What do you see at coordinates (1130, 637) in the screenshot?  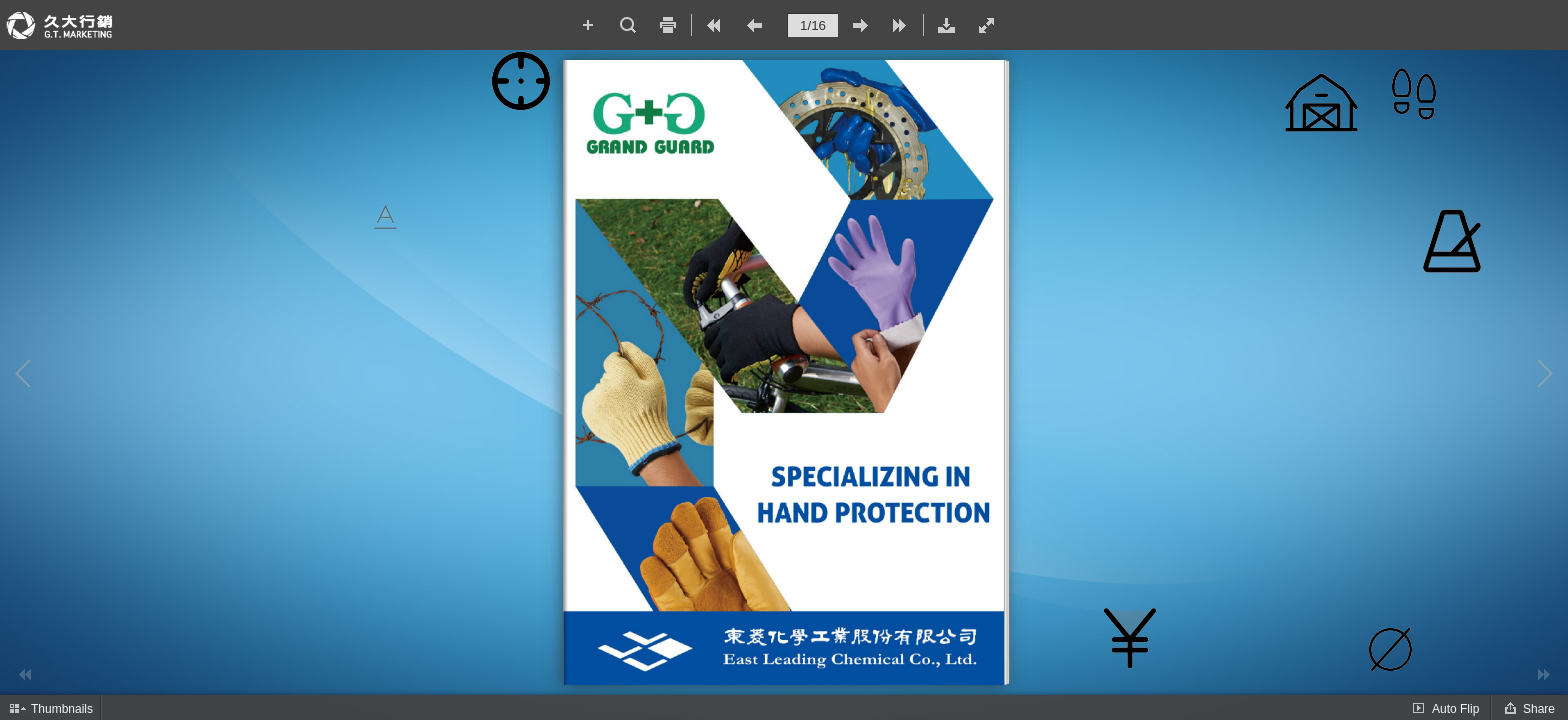 I see `view prices in japanese yen` at bounding box center [1130, 637].